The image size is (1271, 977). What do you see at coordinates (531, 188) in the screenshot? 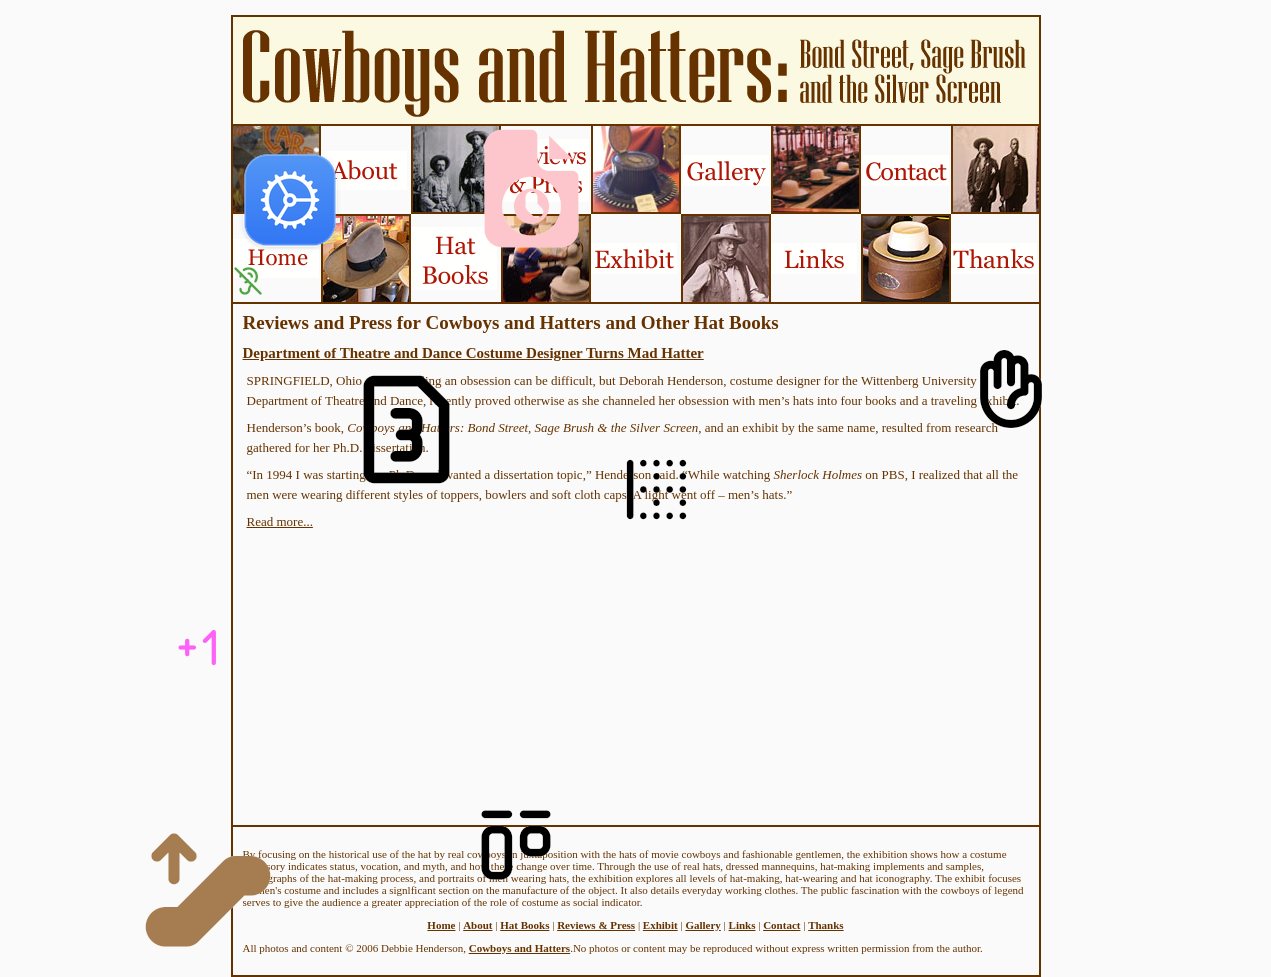
I see `view file history or recent activity` at bounding box center [531, 188].